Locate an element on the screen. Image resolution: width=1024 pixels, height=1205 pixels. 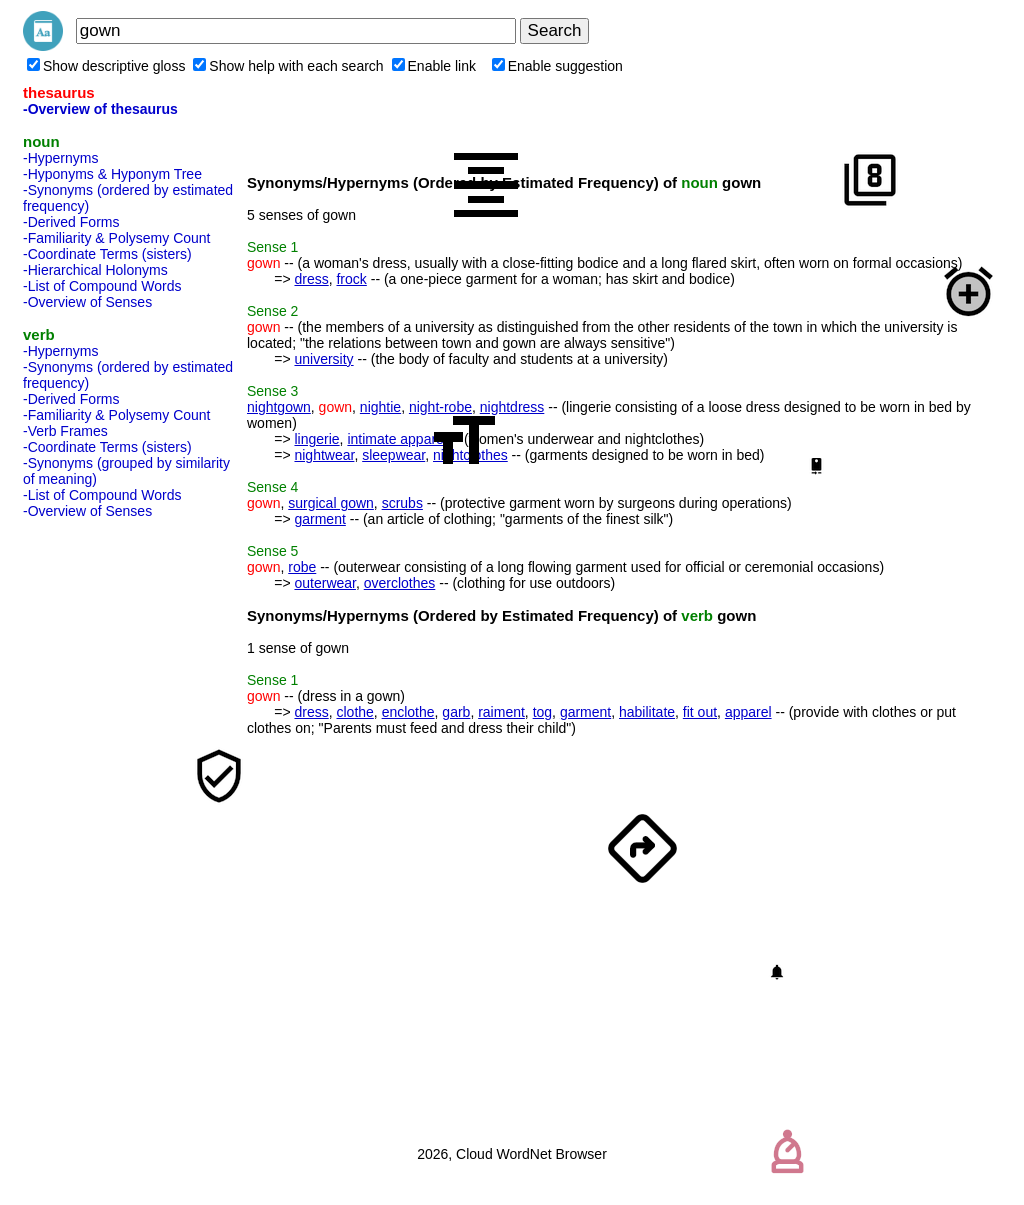
center align text is located at coordinates (486, 185).